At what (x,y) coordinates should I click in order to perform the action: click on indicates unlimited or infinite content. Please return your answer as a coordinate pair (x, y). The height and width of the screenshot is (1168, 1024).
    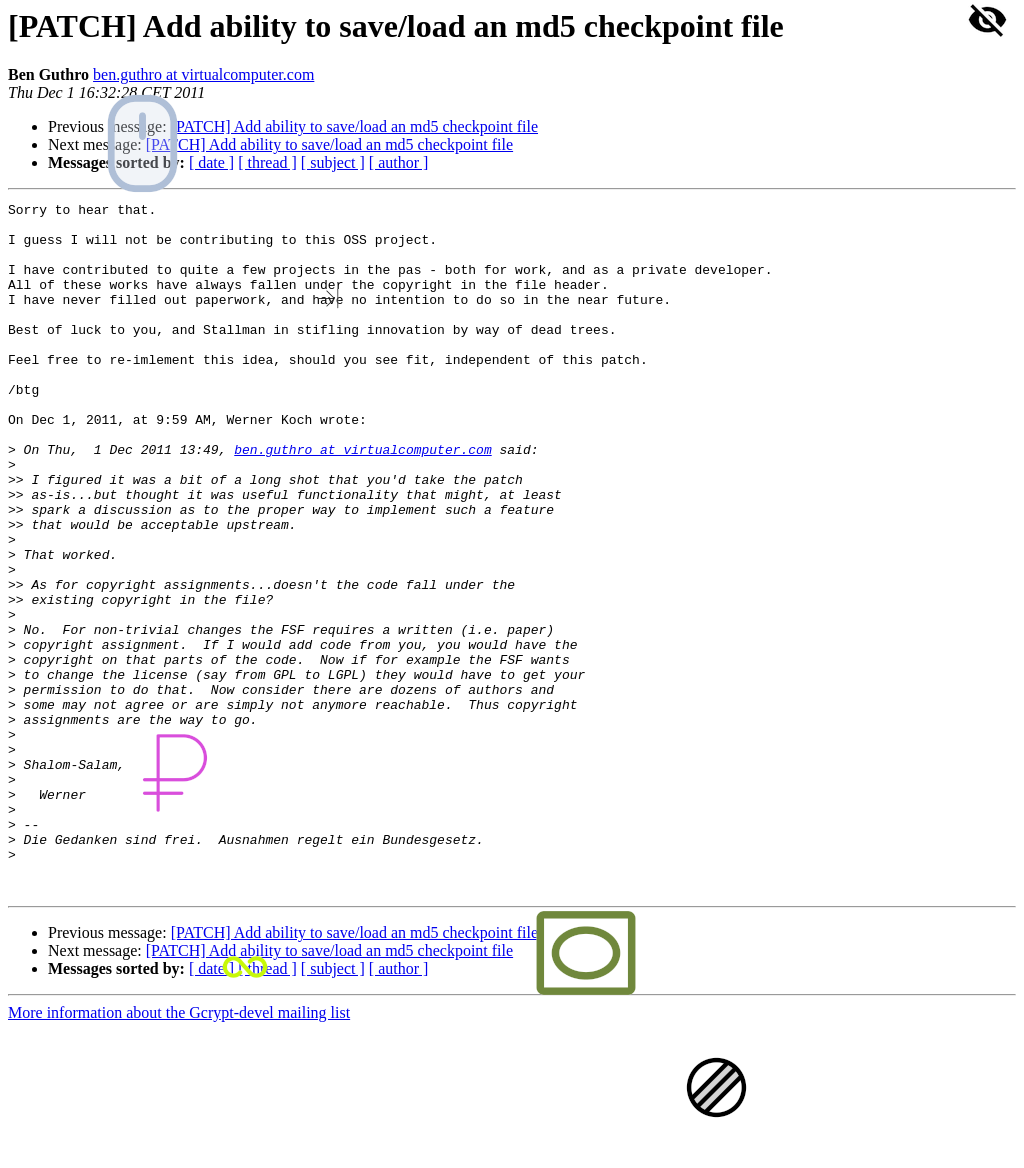
    Looking at the image, I should click on (245, 967).